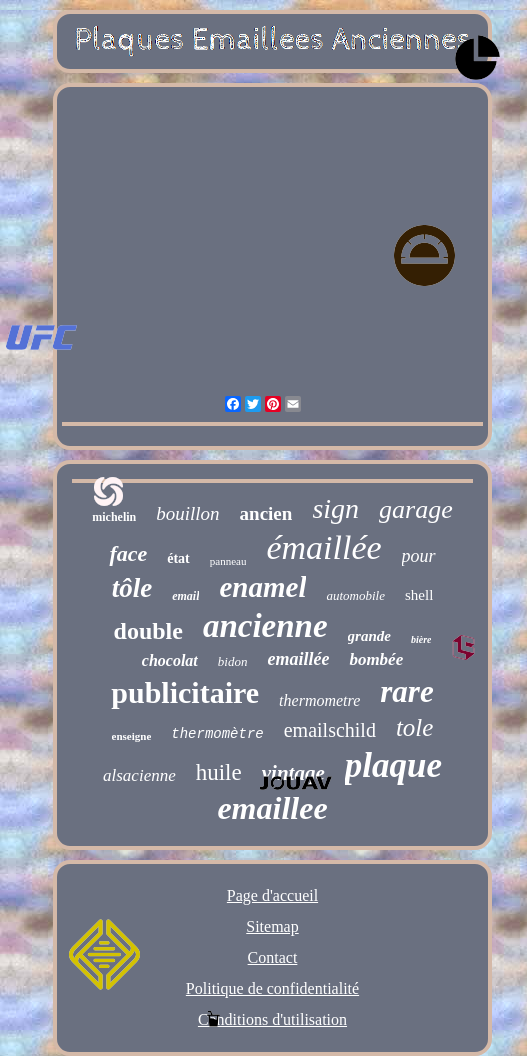 This screenshot has width=527, height=1056. I want to click on open the sololearn app, so click(108, 491).